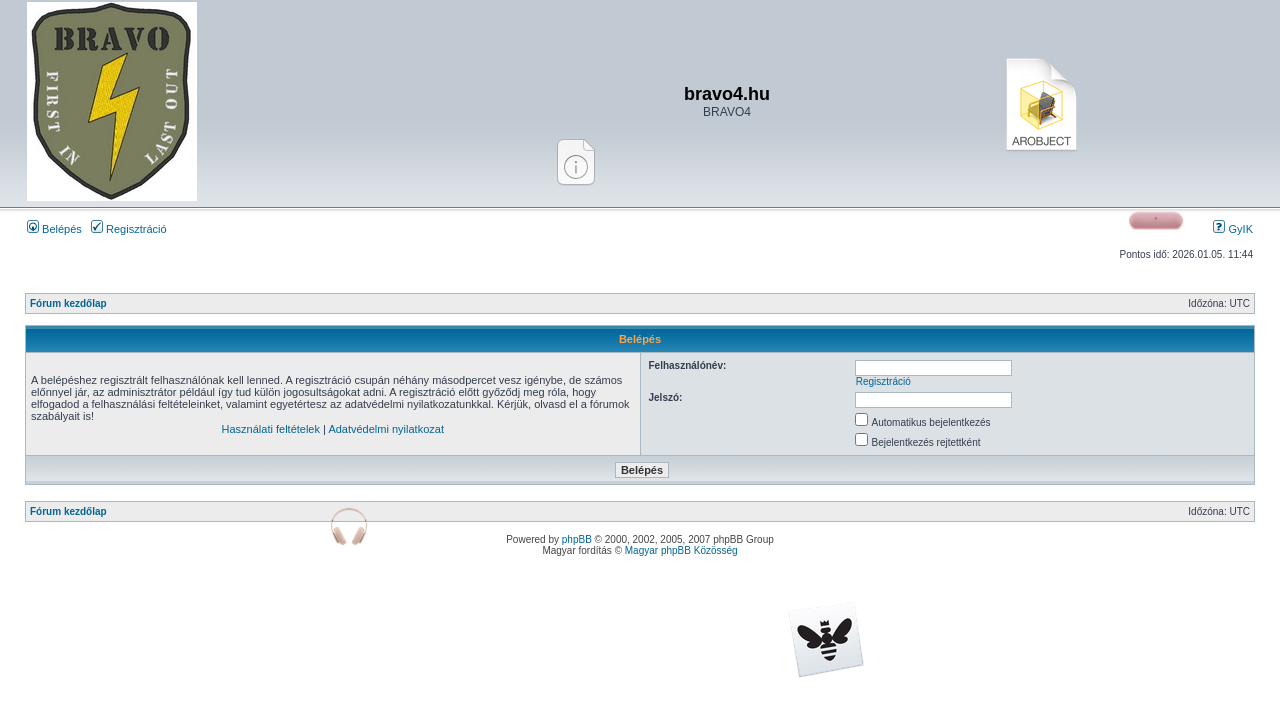 This screenshot has width=1280, height=720. Describe the element at coordinates (826, 640) in the screenshot. I see `open Kandji Agent for device management` at that location.